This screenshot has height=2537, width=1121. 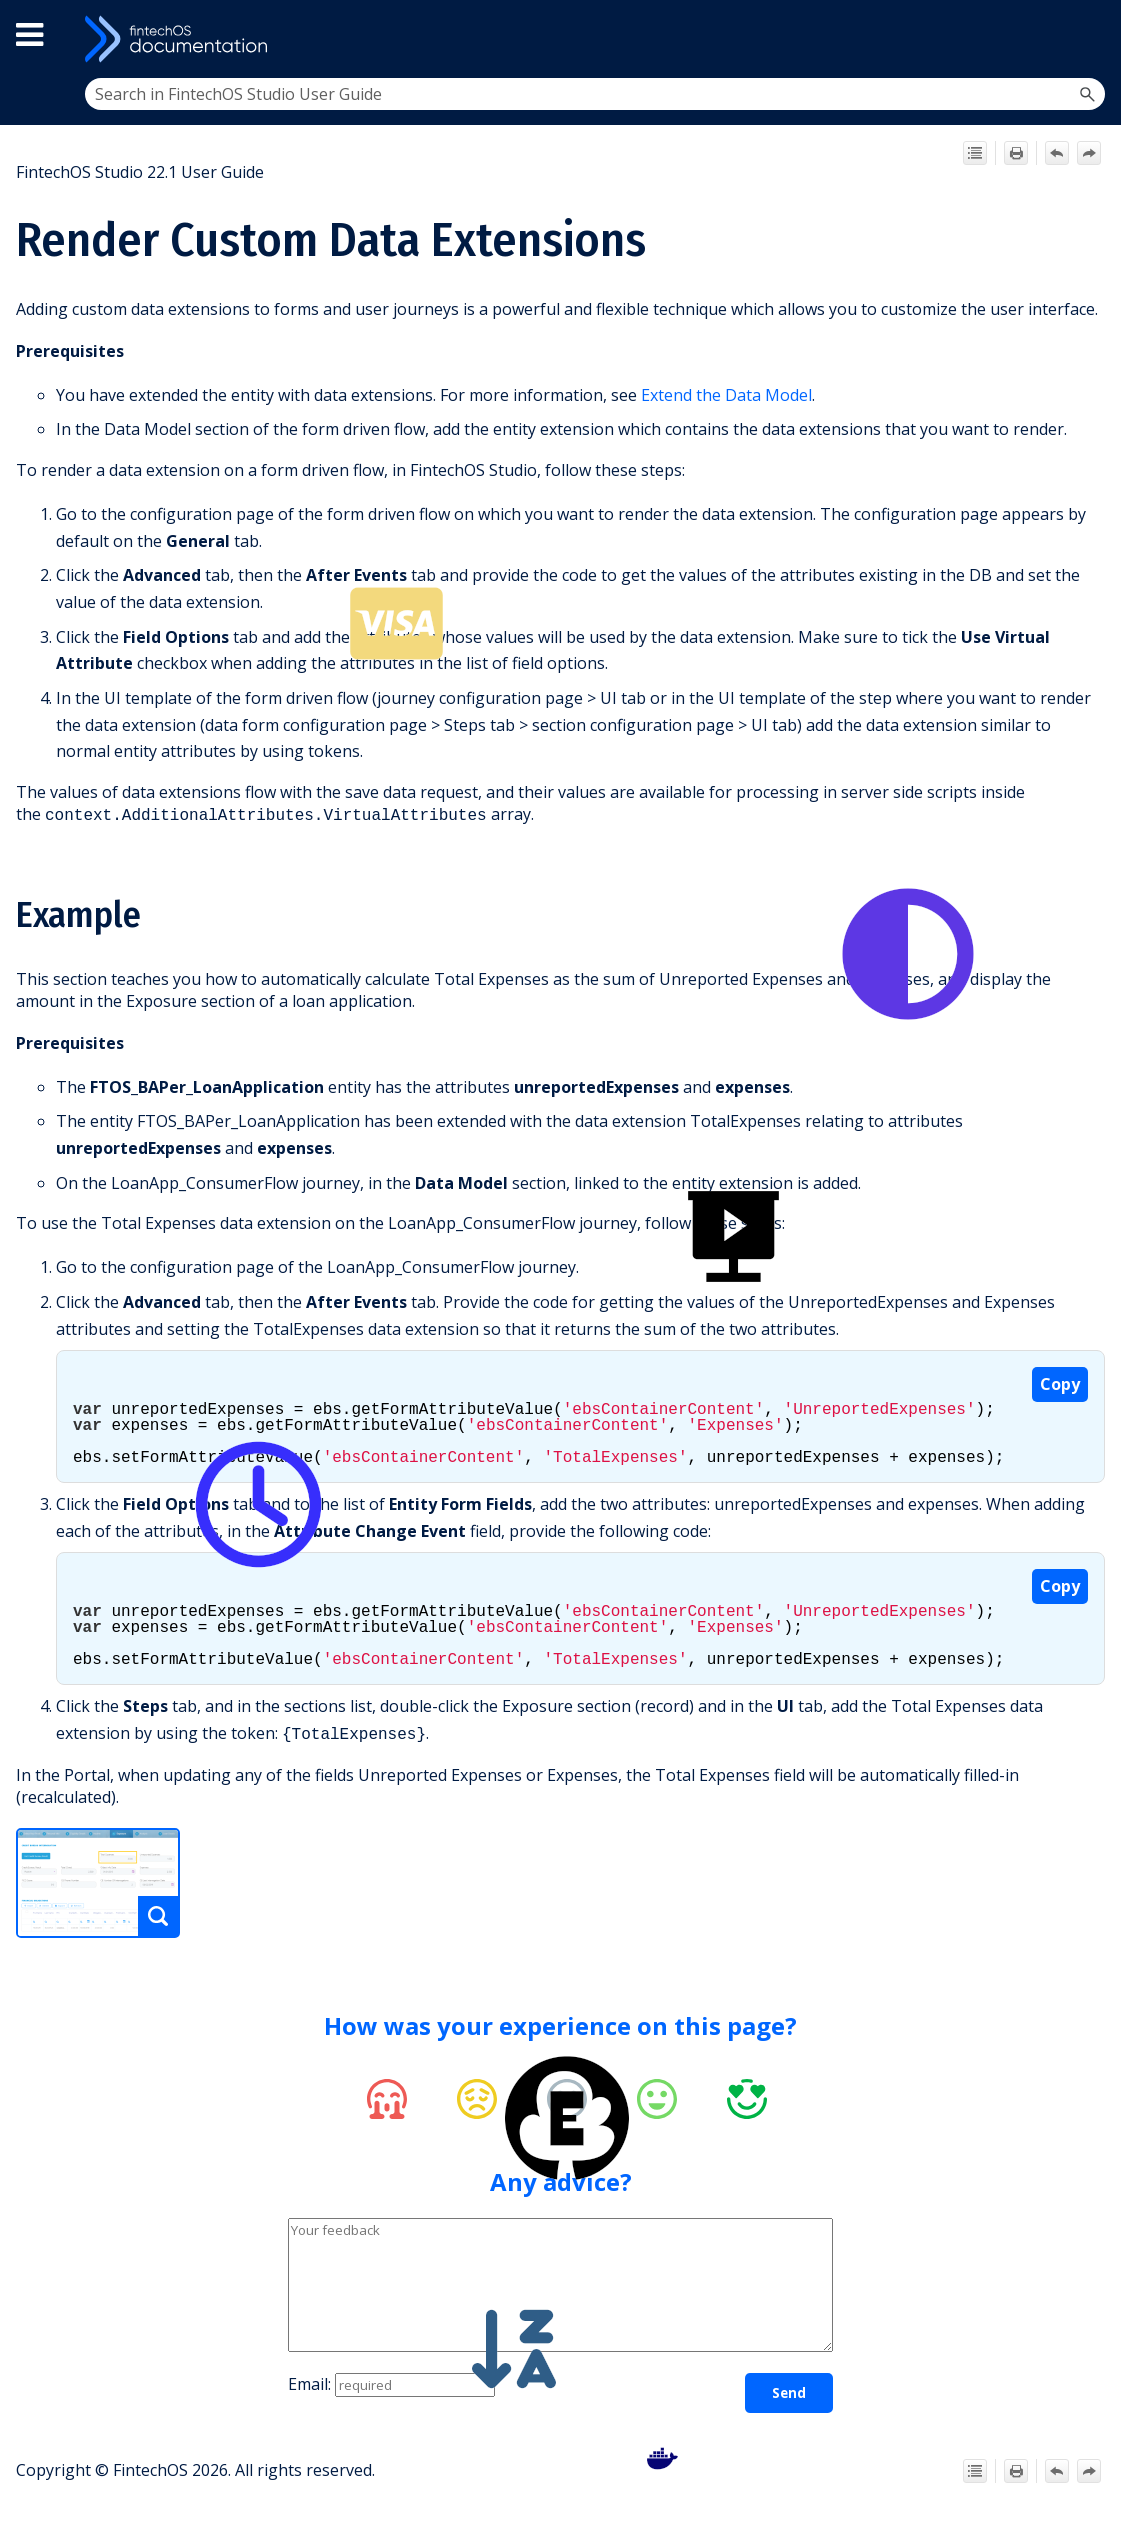 I want to click on view time or check the clock, so click(x=258, y=1504).